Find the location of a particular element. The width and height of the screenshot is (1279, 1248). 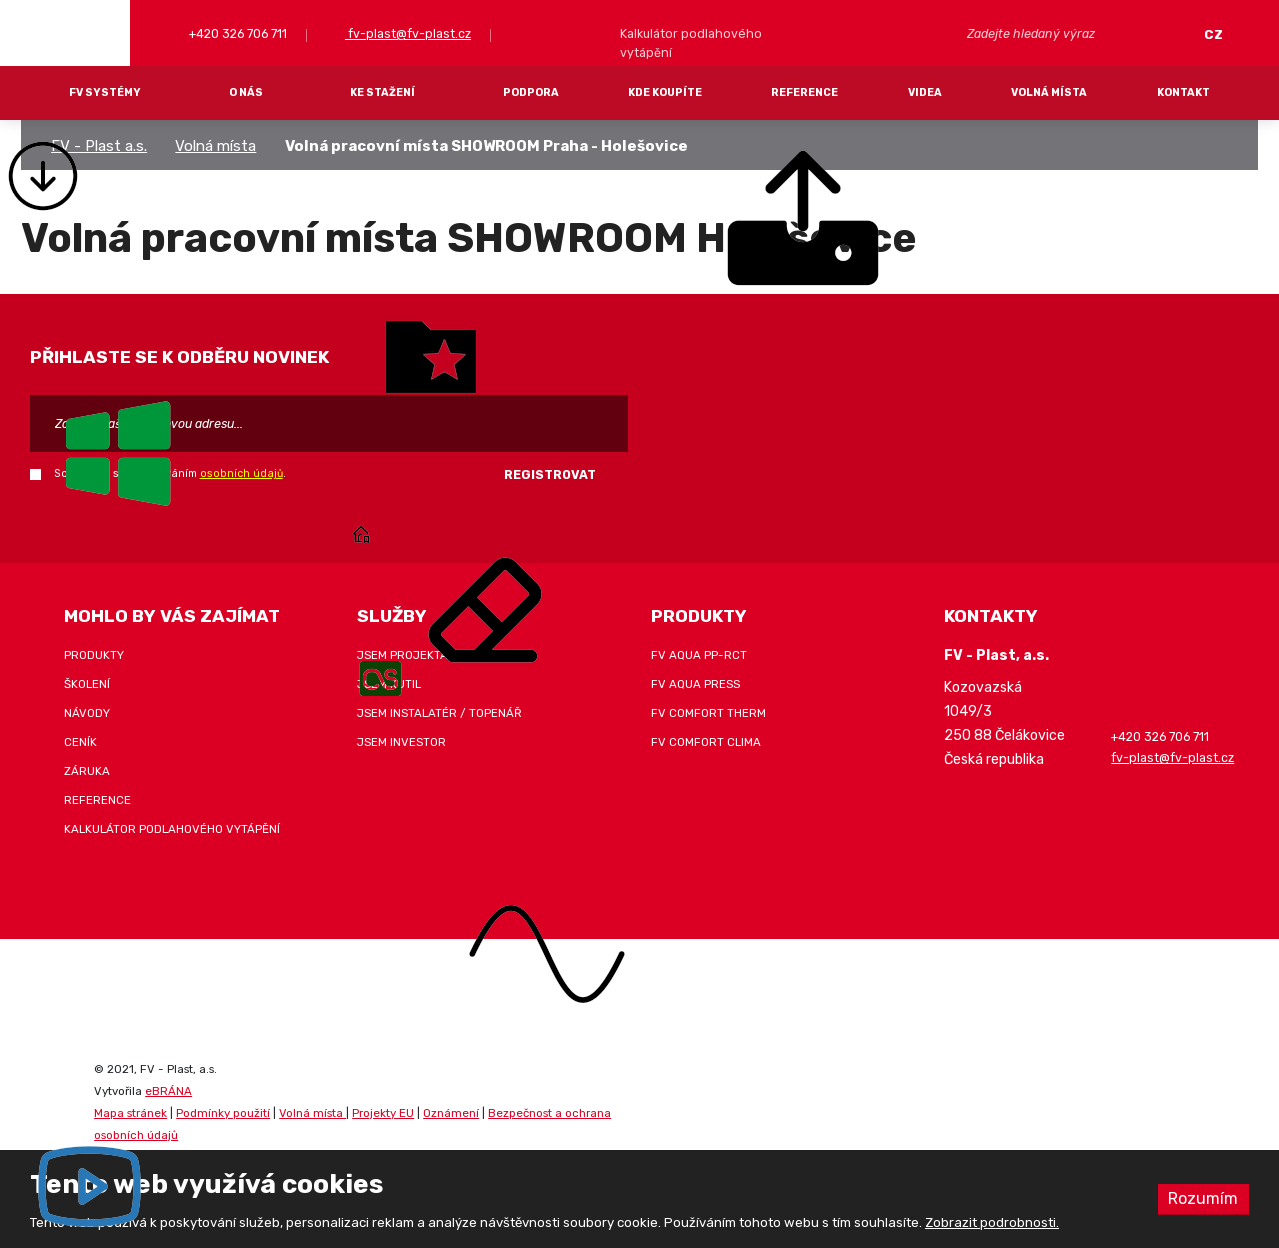

upload a file or document is located at coordinates (803, 226).